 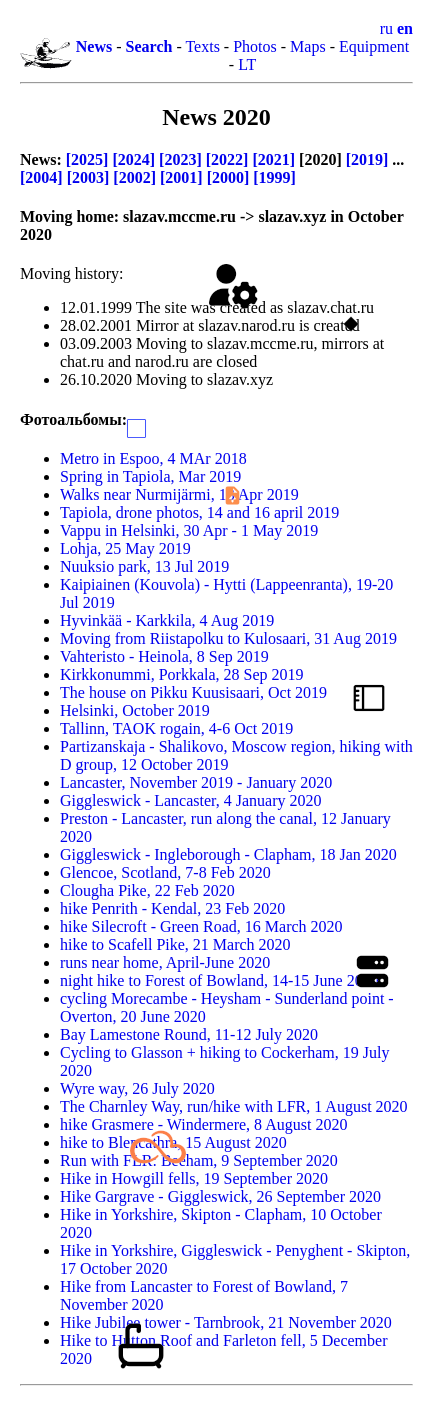 What do you see at coordinates (372, 971) in the screenshot?
I see `access server settings or management` at bounding box center [372, 971].